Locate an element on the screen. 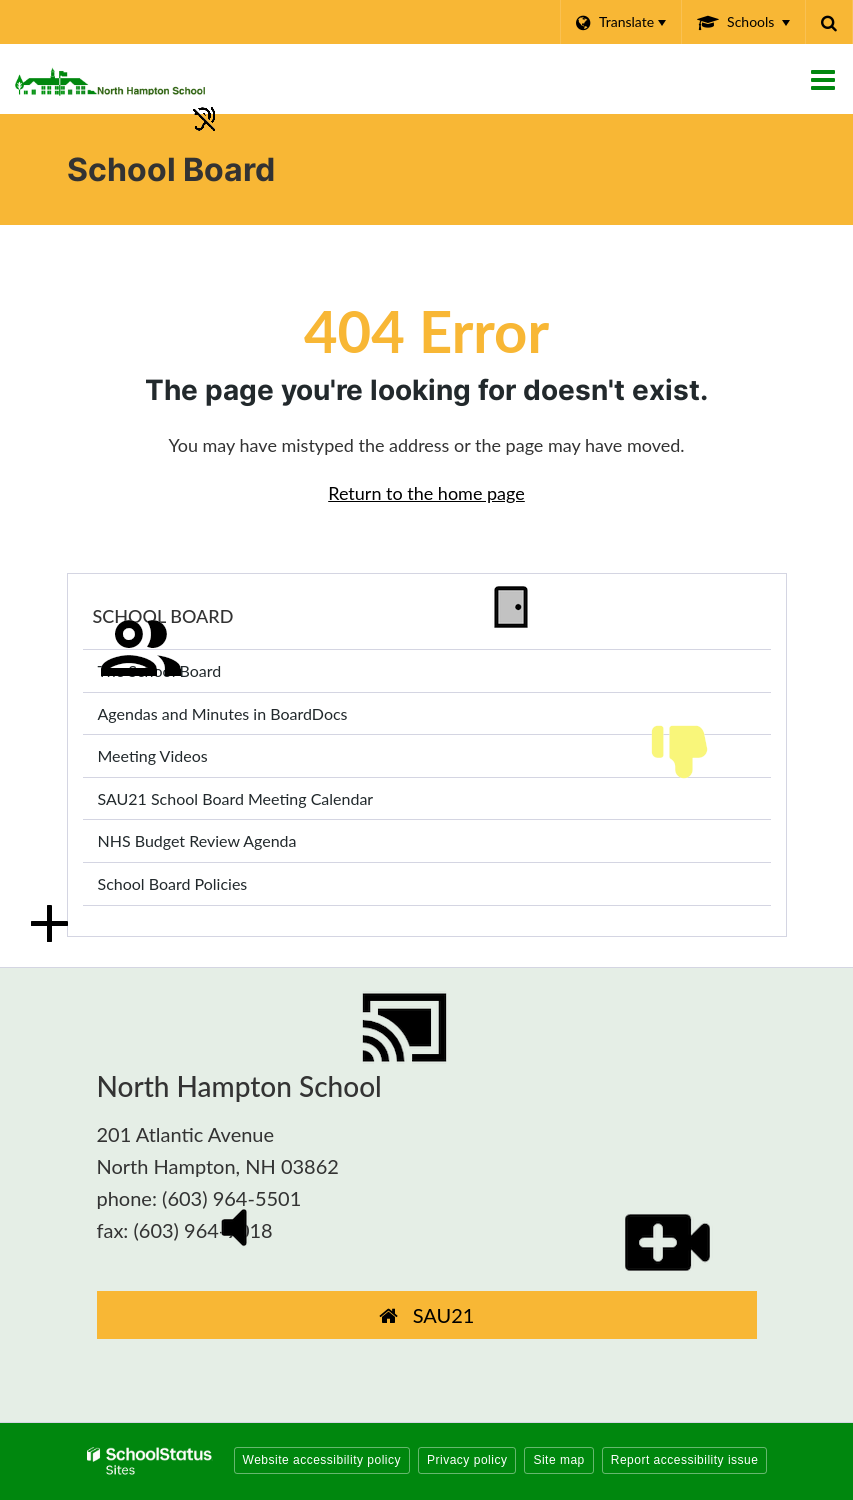 The width and height of the screenshot is (853, 1500). access door sensor settings is located at coordinates (511, 607).